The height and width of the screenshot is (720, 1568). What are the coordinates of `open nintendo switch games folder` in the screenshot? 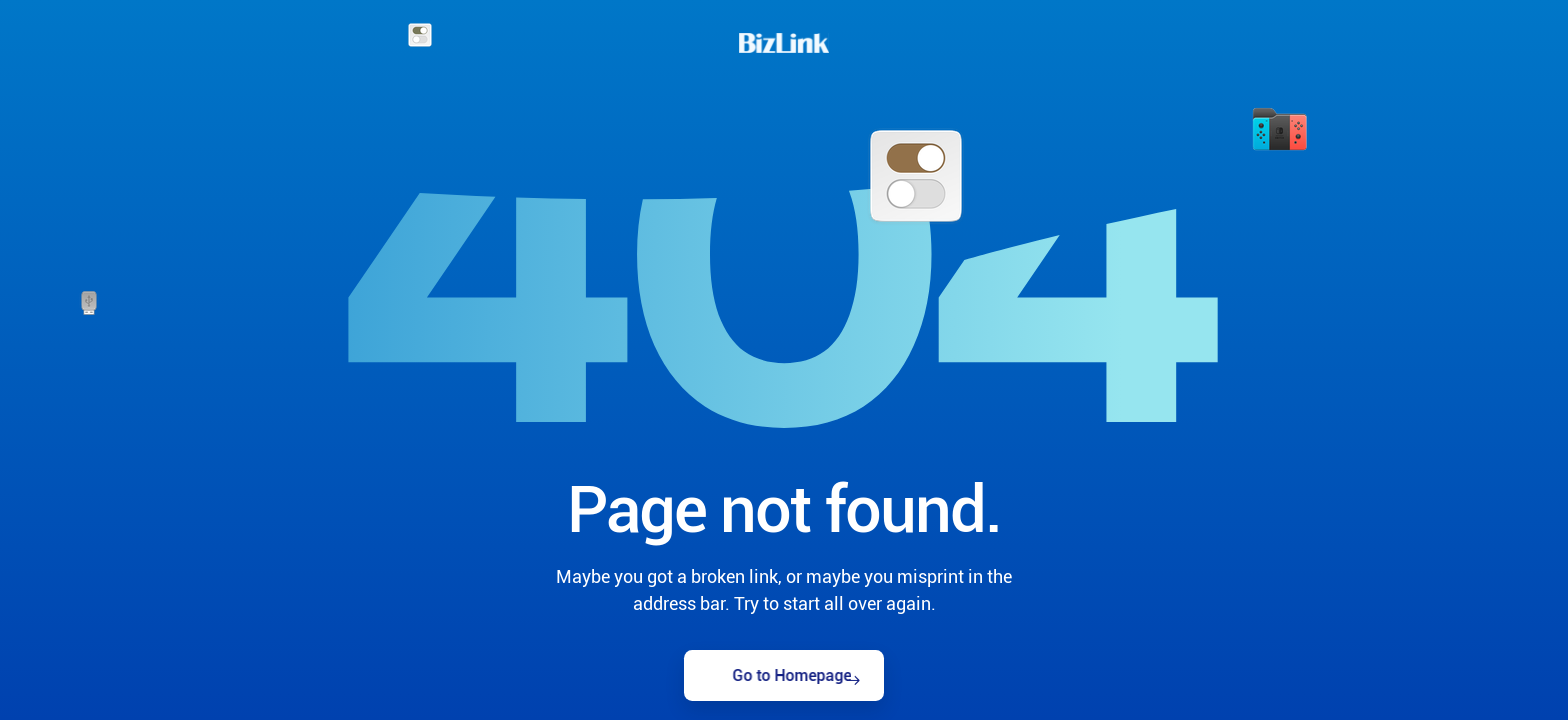 It's located at (1279, 130).